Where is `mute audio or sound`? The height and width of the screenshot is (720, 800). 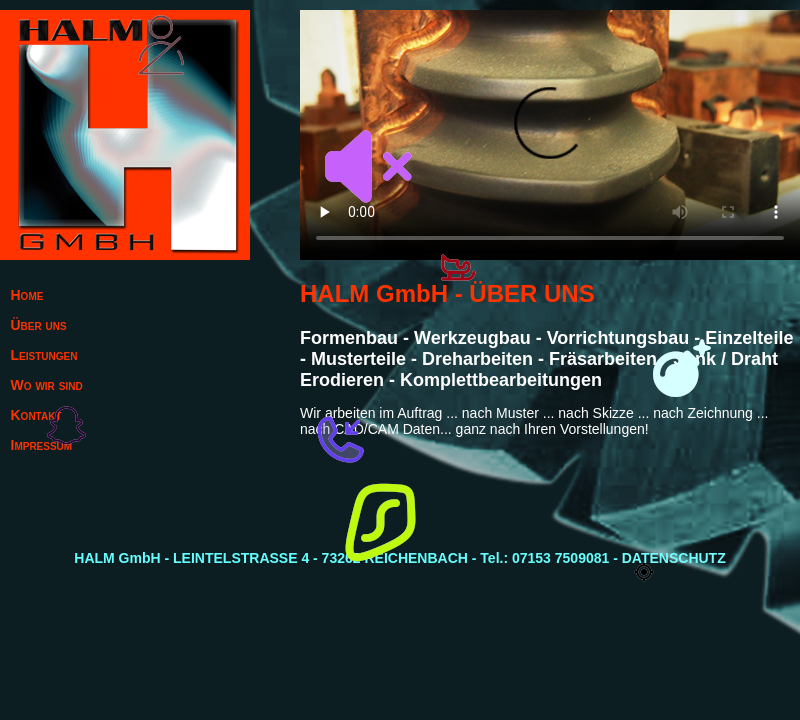 mute audio or sound is located at coordinates (371, 166).